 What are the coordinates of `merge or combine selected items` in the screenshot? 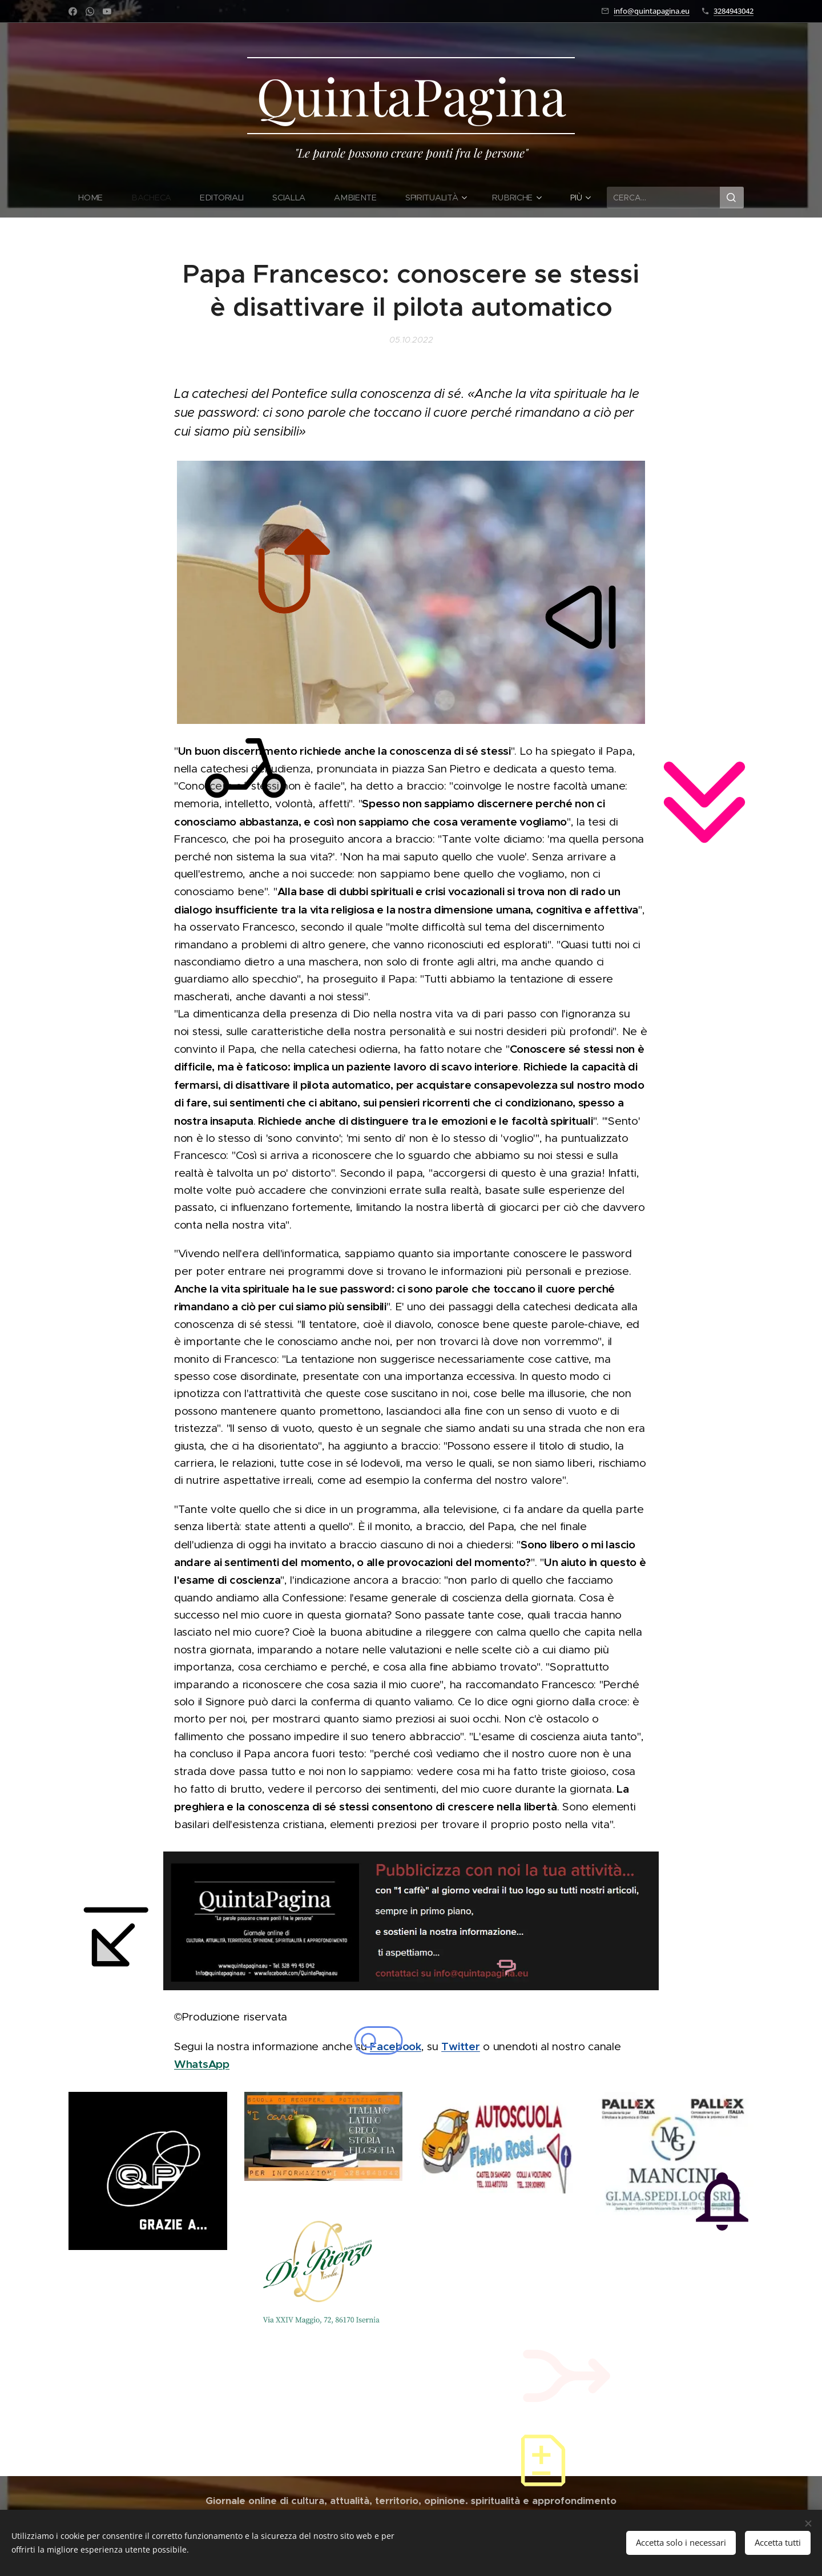 It's located at (566, 2376).